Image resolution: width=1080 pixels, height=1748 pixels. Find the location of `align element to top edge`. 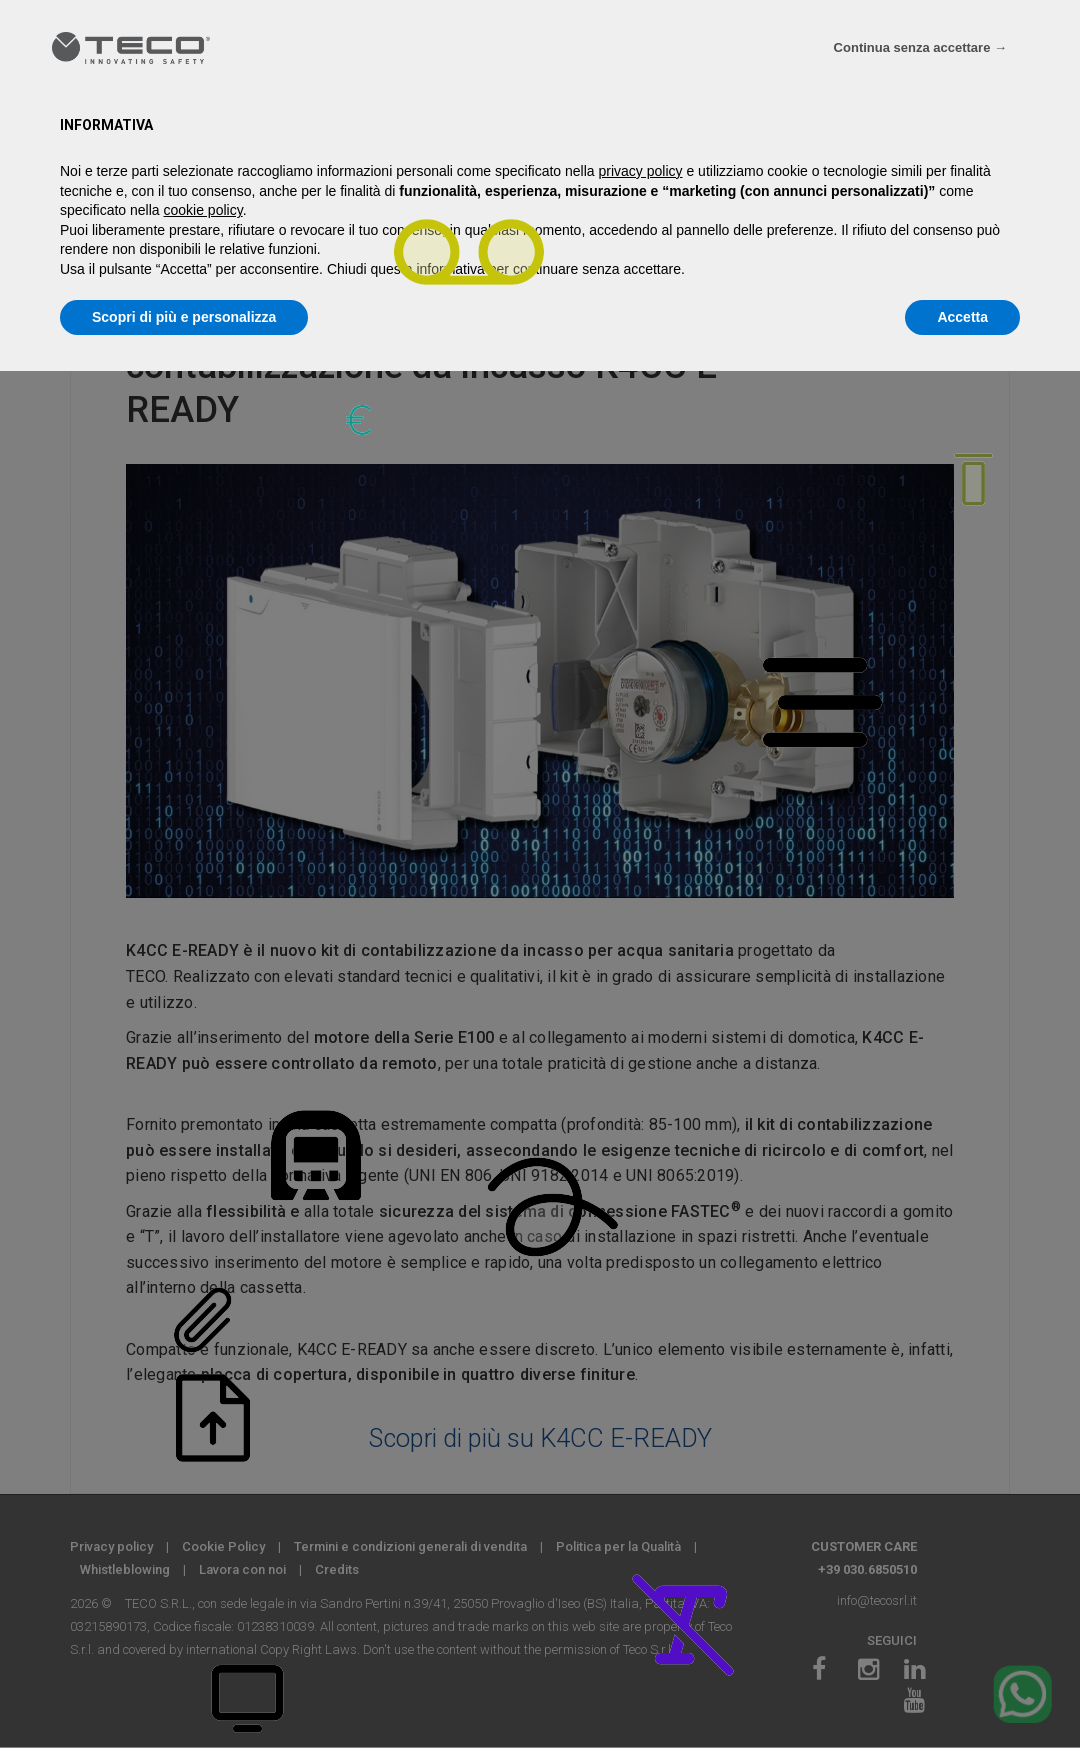

align element to top edge is located at coordinates (973, 478).